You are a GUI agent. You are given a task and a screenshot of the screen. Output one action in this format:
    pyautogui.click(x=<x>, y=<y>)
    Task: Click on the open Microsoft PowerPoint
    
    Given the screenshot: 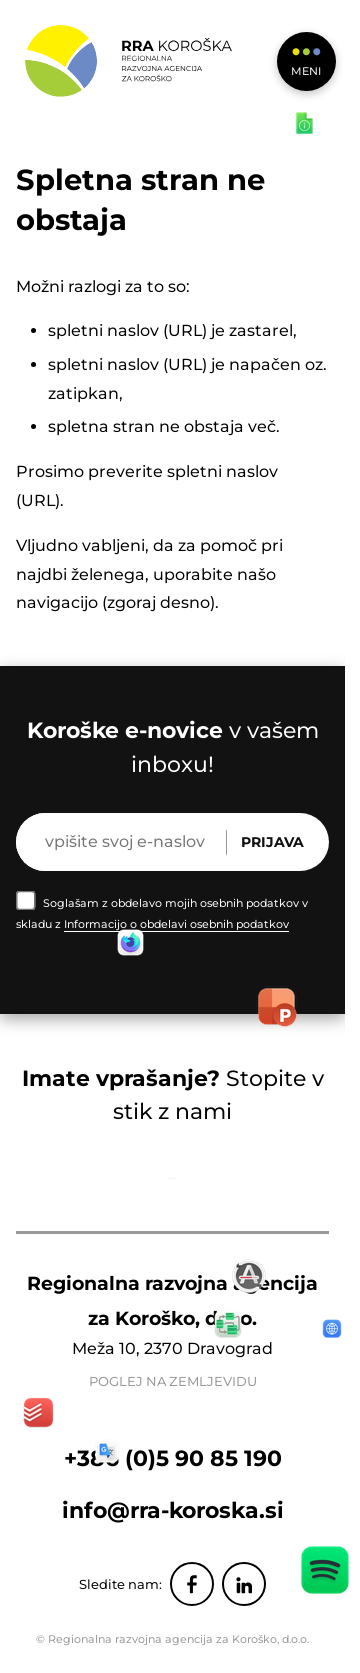 What is the action you would take?
    pyautogui.click(x=276, y=1006)
    